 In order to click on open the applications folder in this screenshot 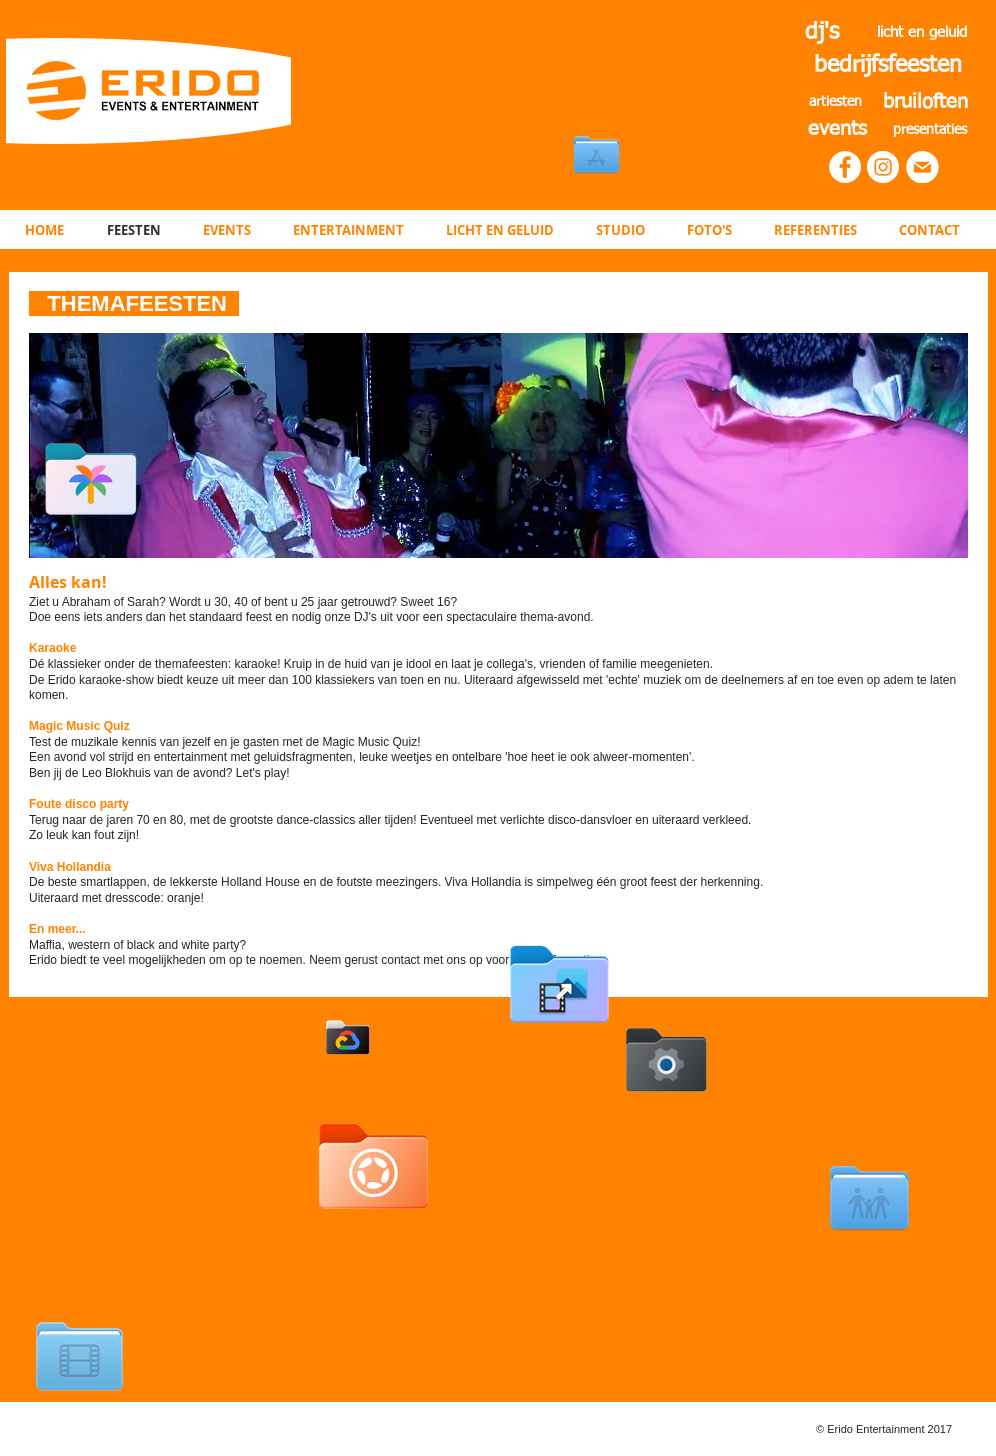, I will do `click(596, 154)`.